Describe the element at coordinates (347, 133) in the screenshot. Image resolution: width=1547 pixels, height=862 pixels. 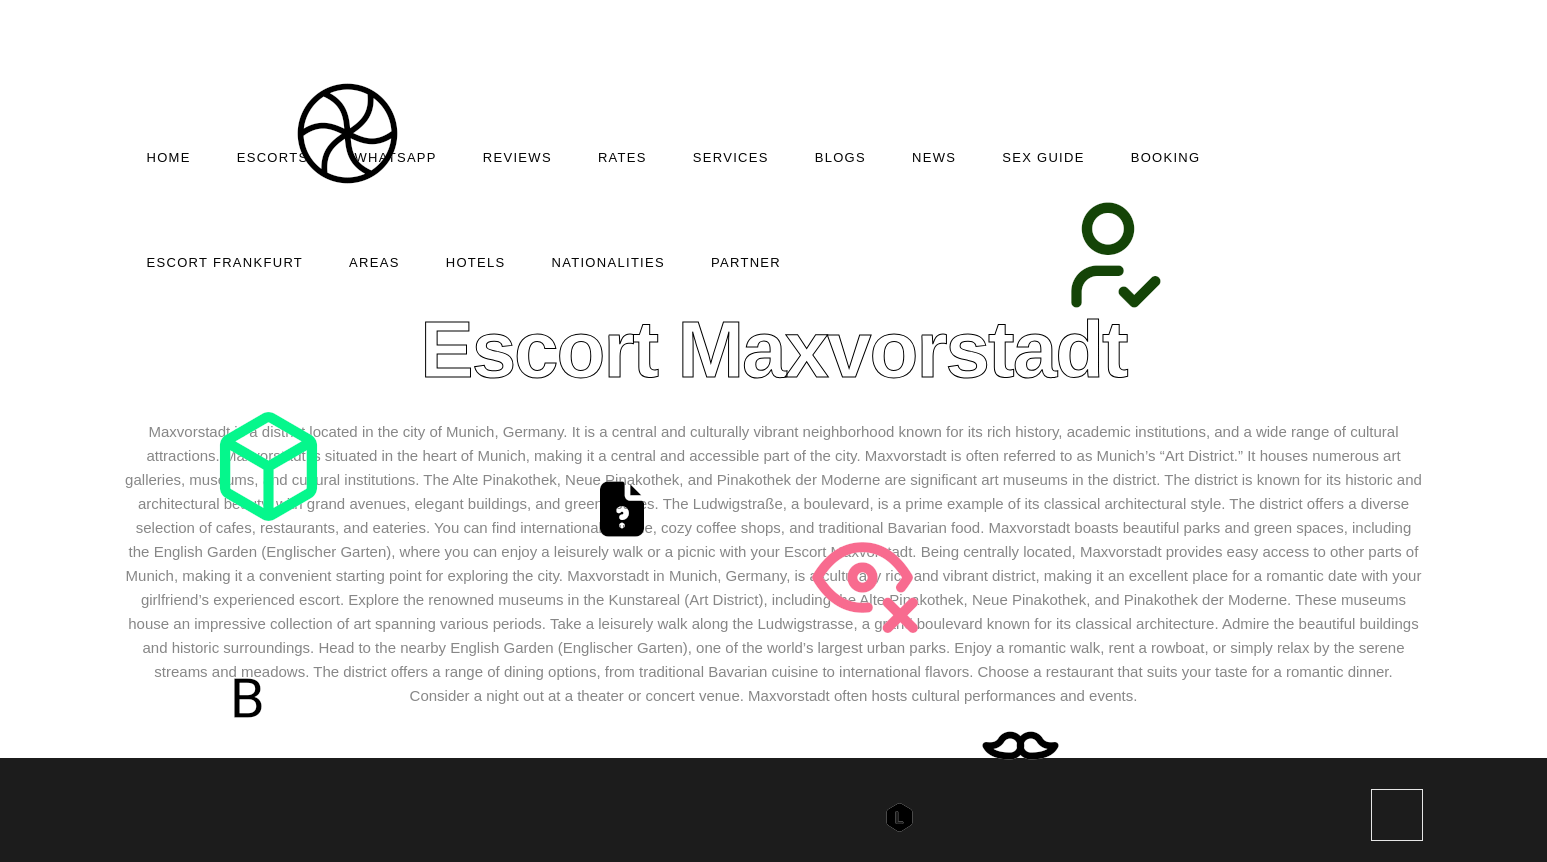
I see `indicates content is loading` at that location.